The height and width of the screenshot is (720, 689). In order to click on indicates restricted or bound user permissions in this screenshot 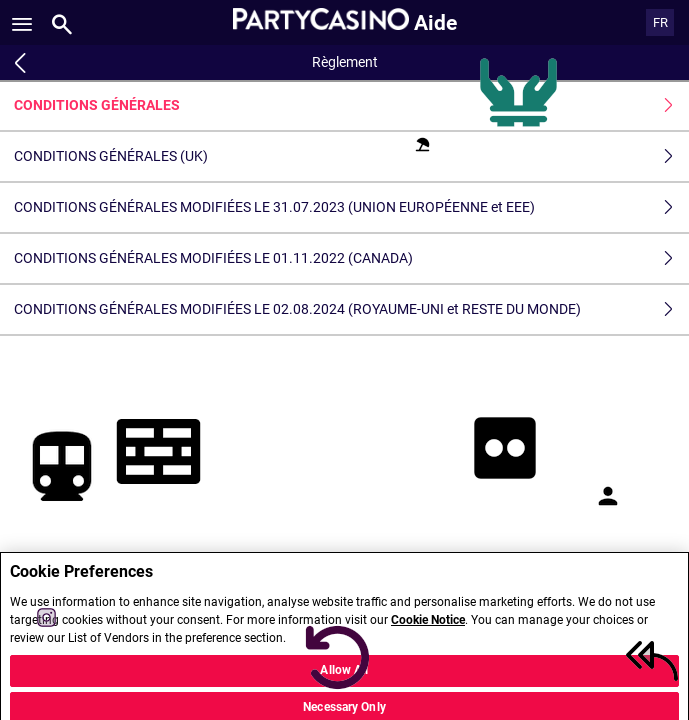, I will do `click(518, 92)`.